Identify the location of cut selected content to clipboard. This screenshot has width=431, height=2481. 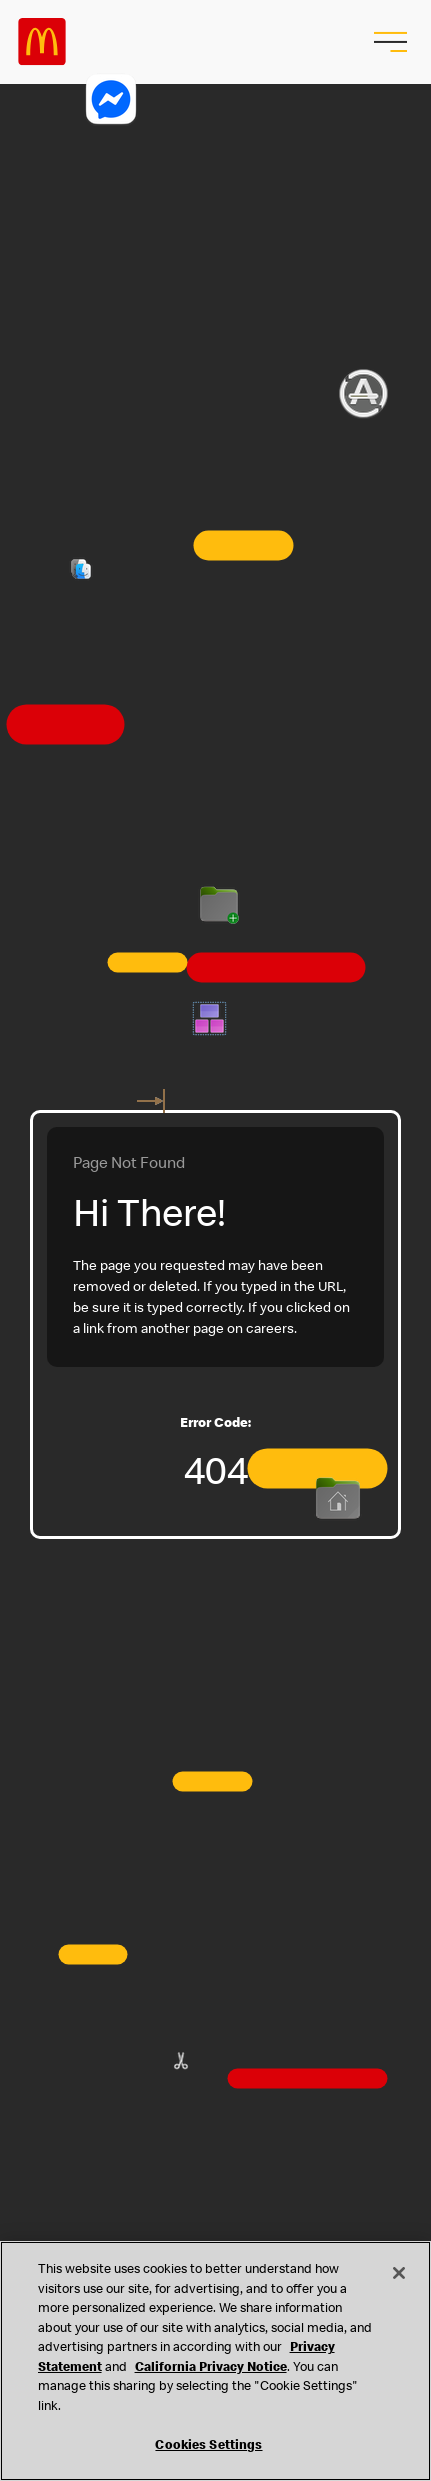
(181, 2061).